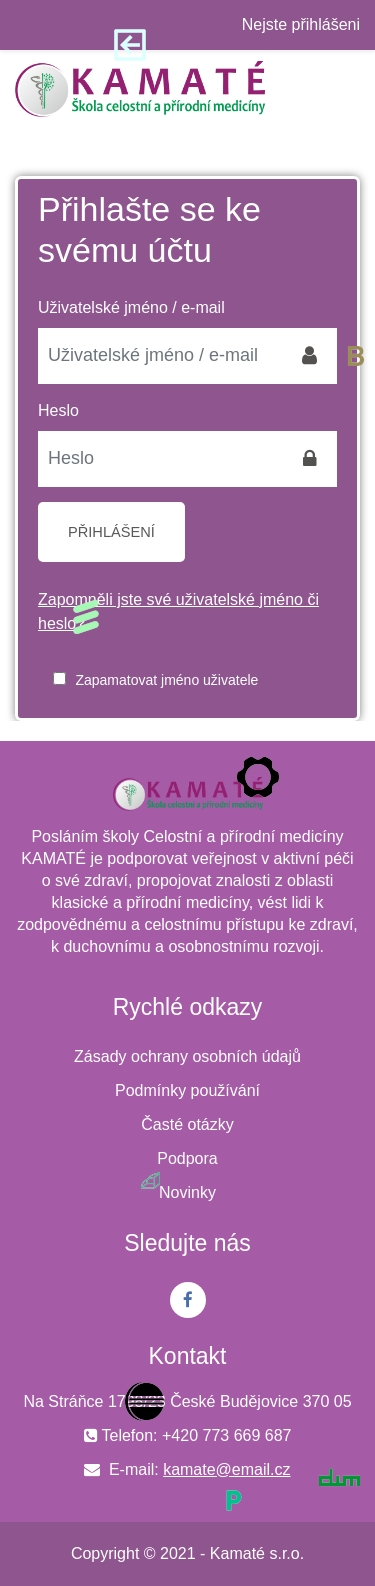 The image size is (375, 1586). I want to click on Framework computer brand logo, so click(258, 777).